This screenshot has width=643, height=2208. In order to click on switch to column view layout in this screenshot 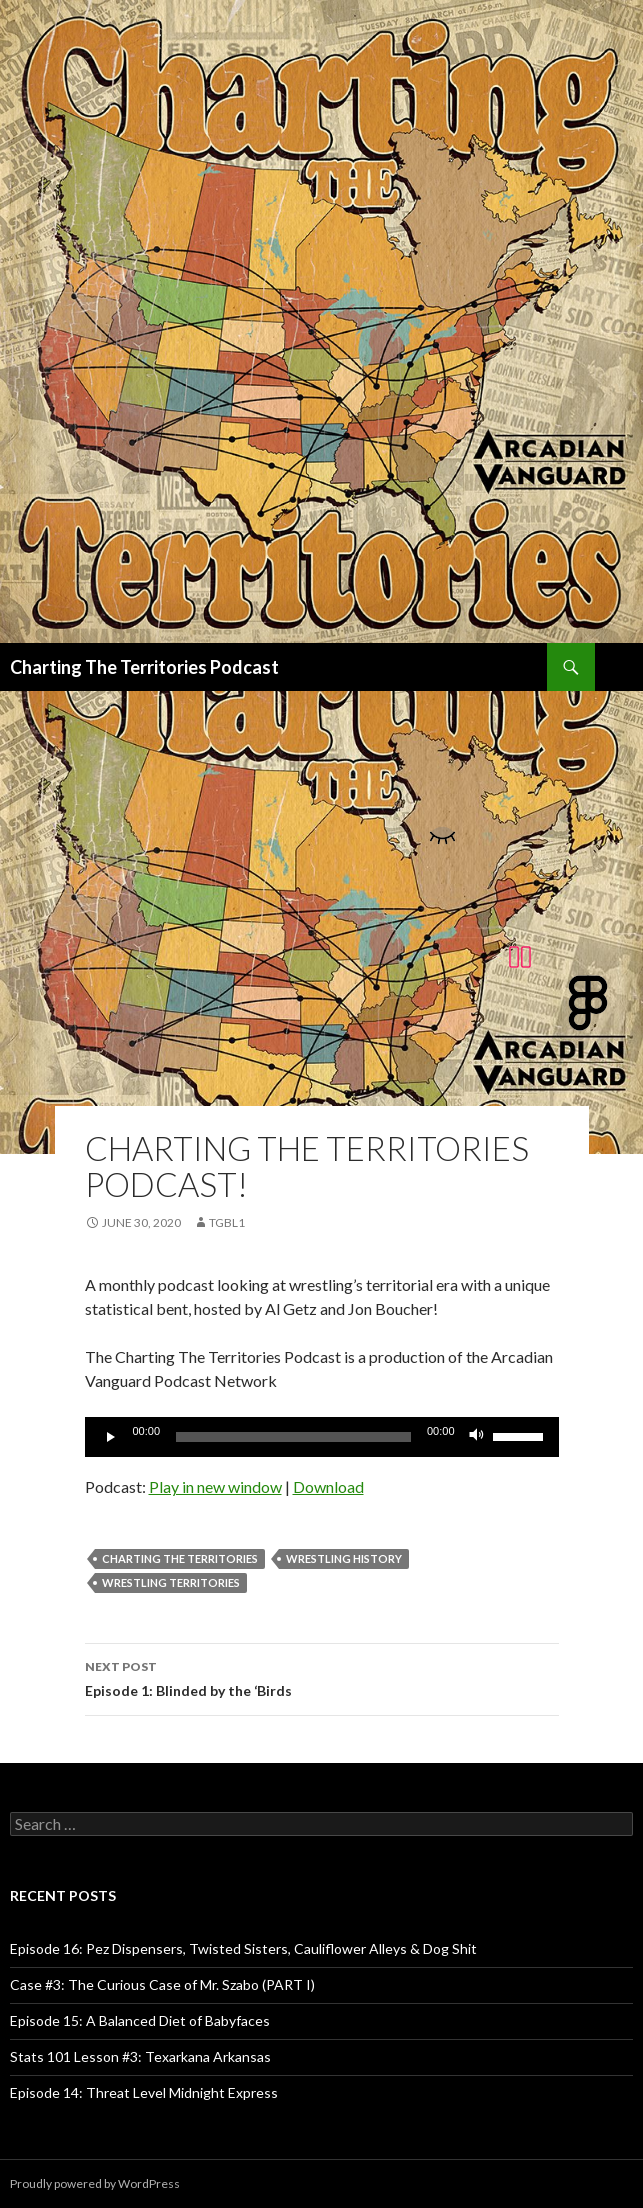, I will do `click(520, 957)`.